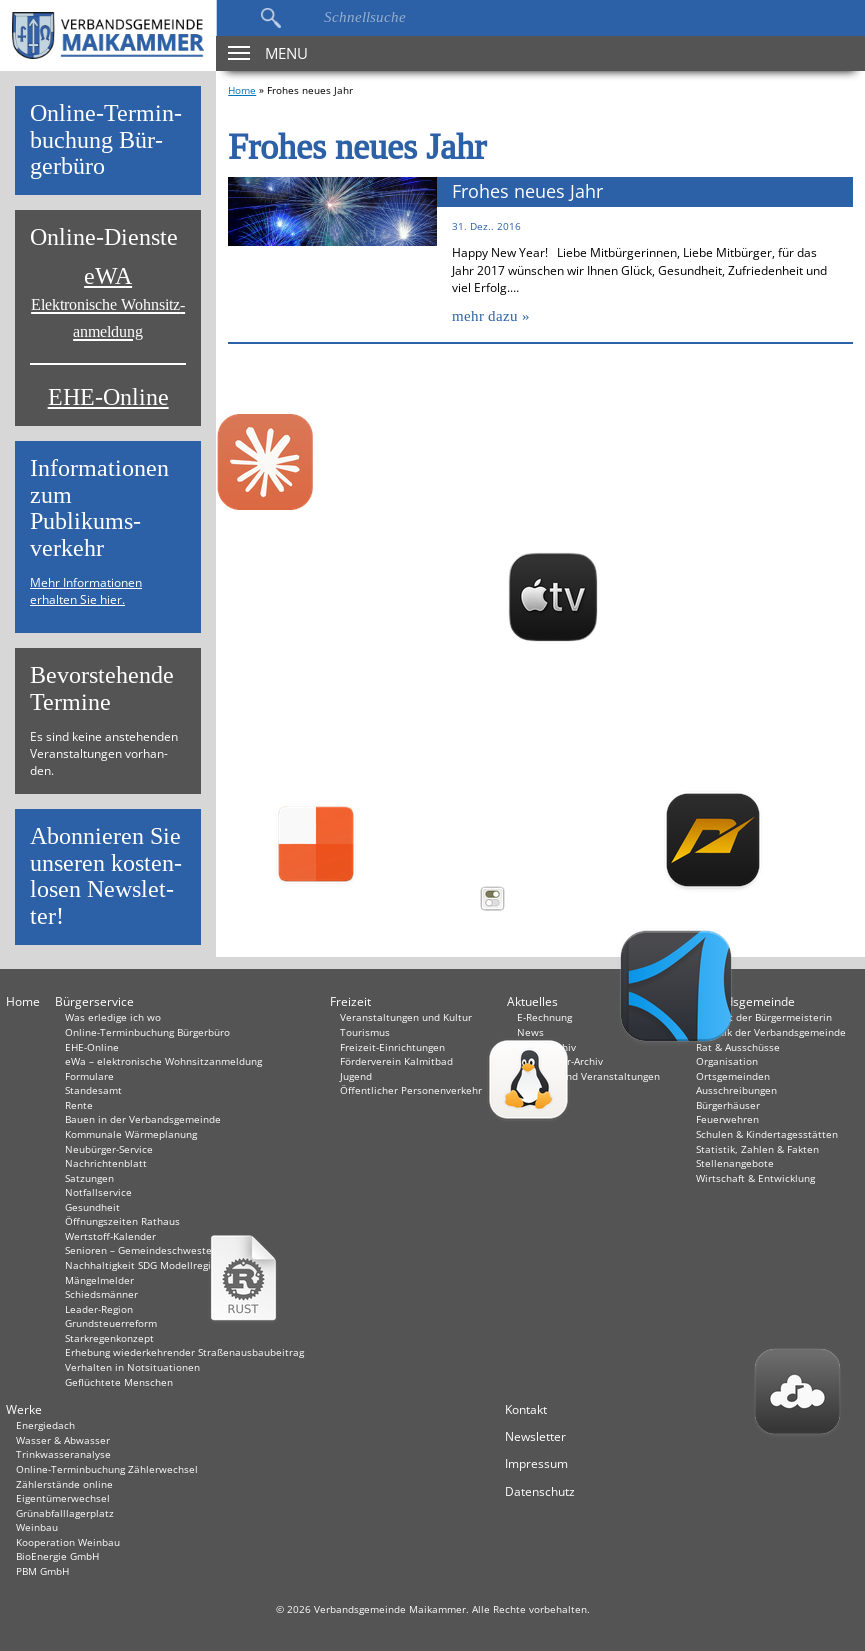 This screenshot has height=1651, width=865. I want to click on open linux system preferences, so click(528, 1079).